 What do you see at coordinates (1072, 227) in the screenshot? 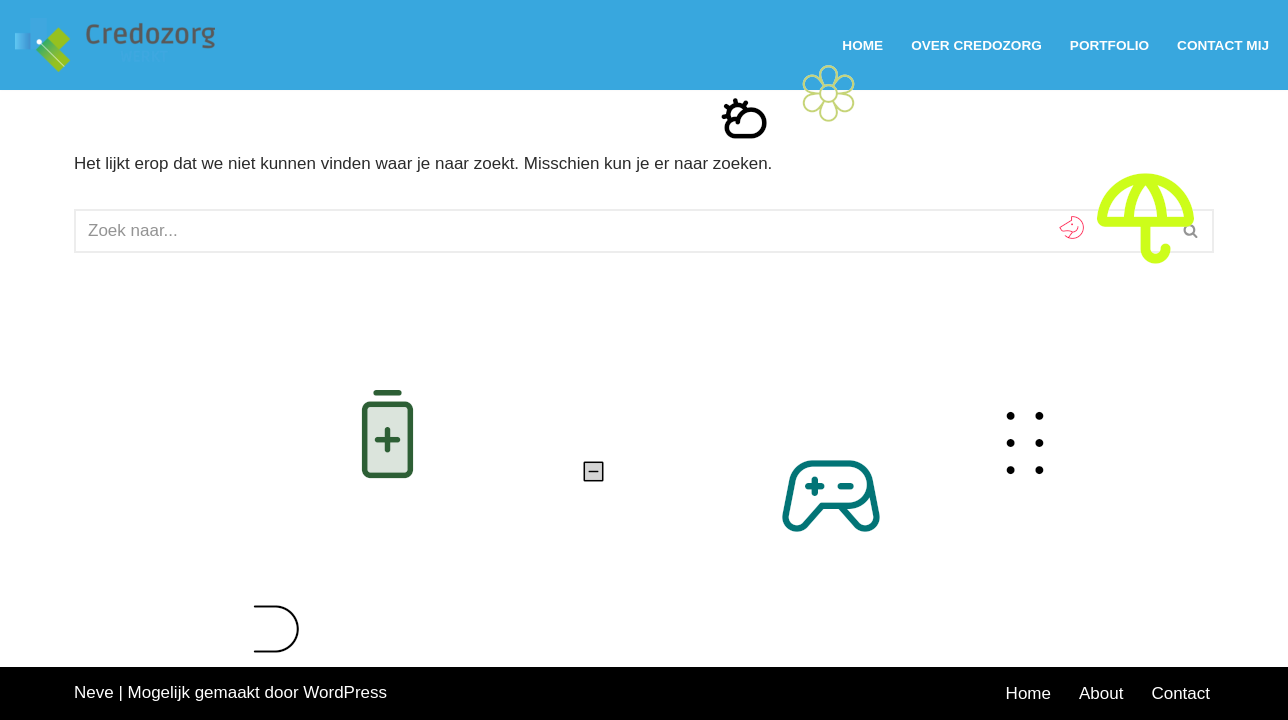
I see `access equestrian or horse-related features` at bounding box center [1072, 227].